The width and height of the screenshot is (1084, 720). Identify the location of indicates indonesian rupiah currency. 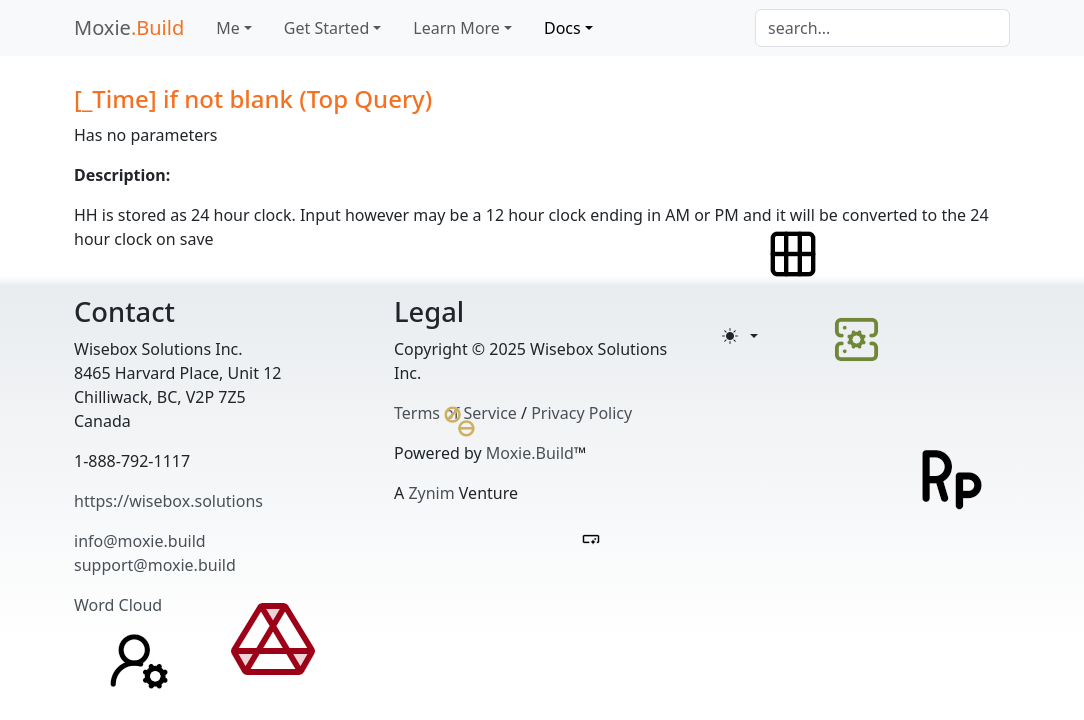
(952, 476).